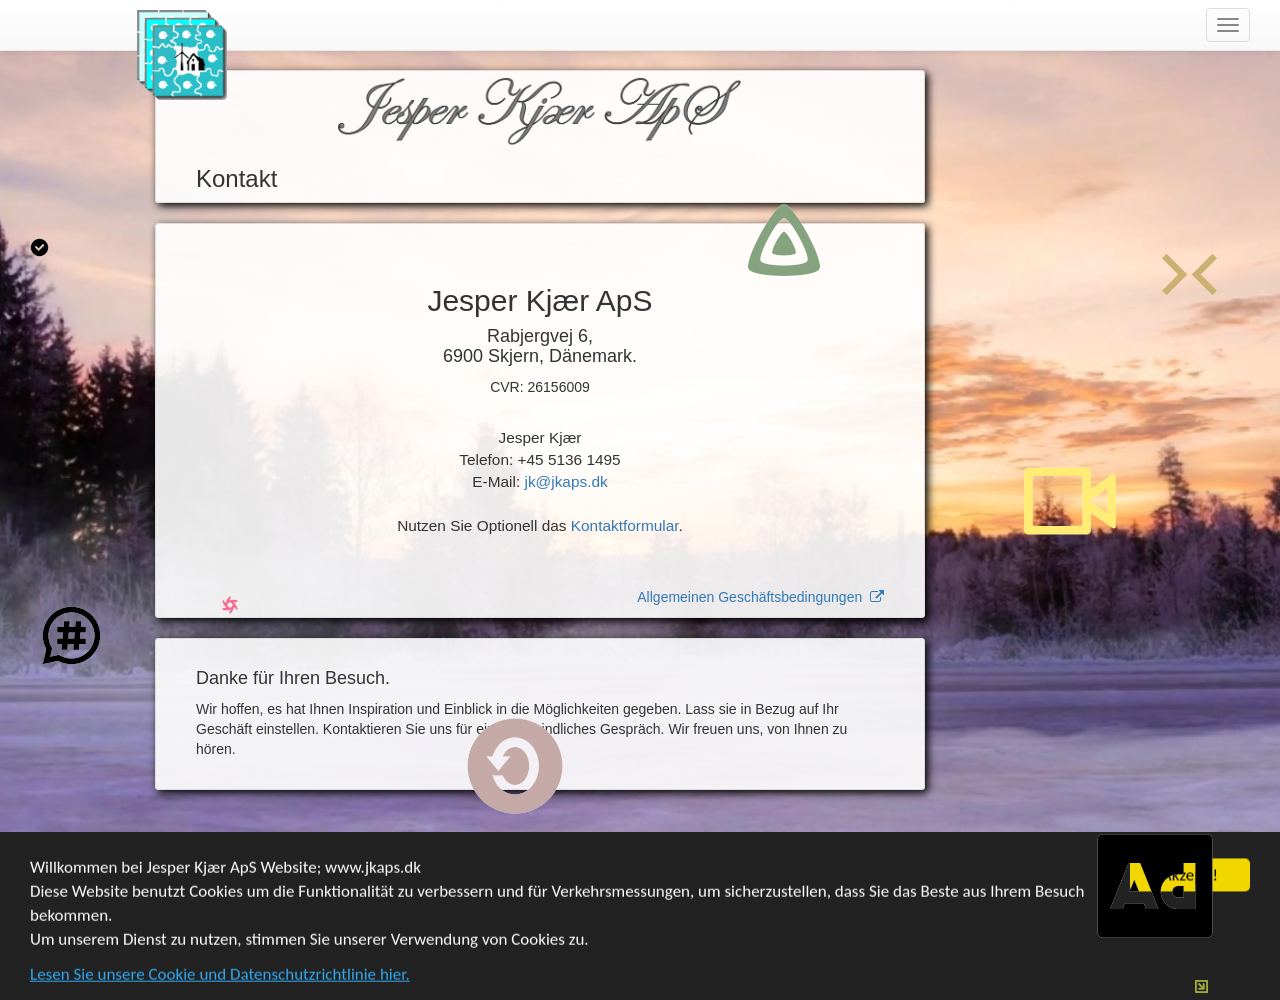  I want to click on navigate to the next section below, so click(1201, 986).